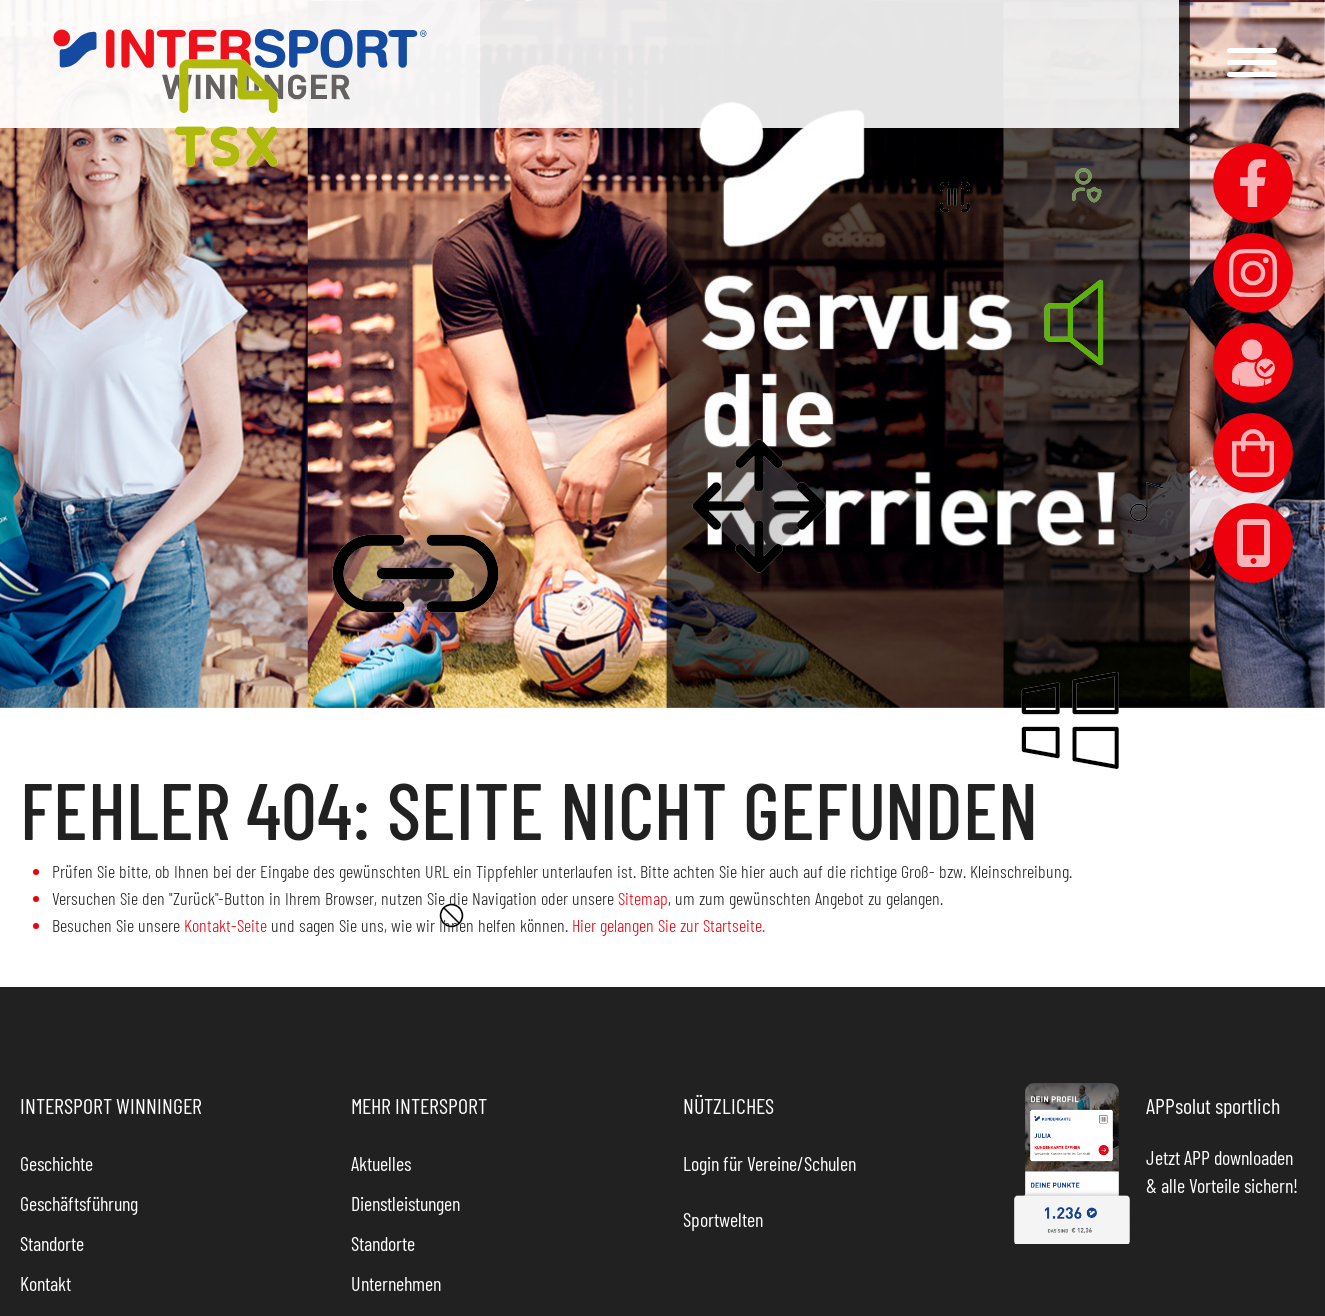 This screenshot has height=1316, width=1325. Describe the element at coordinates (759, 506) in the screenshot. I see `expand content in all directions` at that location.